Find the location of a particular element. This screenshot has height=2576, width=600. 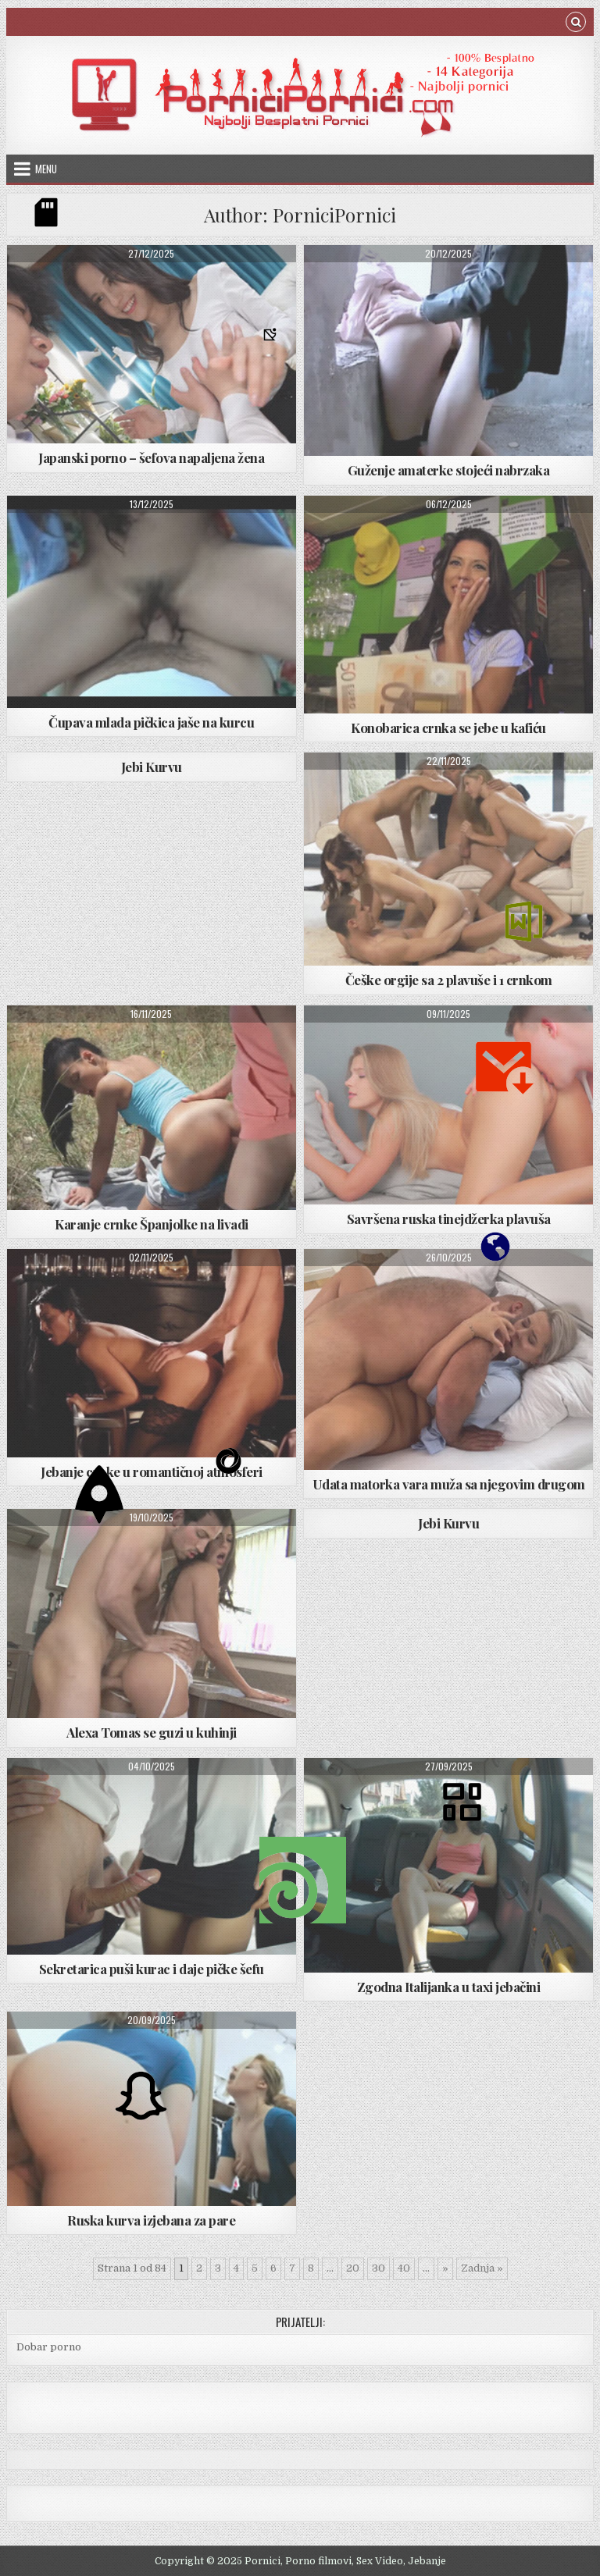

remixicon logo is located at coordinates (270, 334).